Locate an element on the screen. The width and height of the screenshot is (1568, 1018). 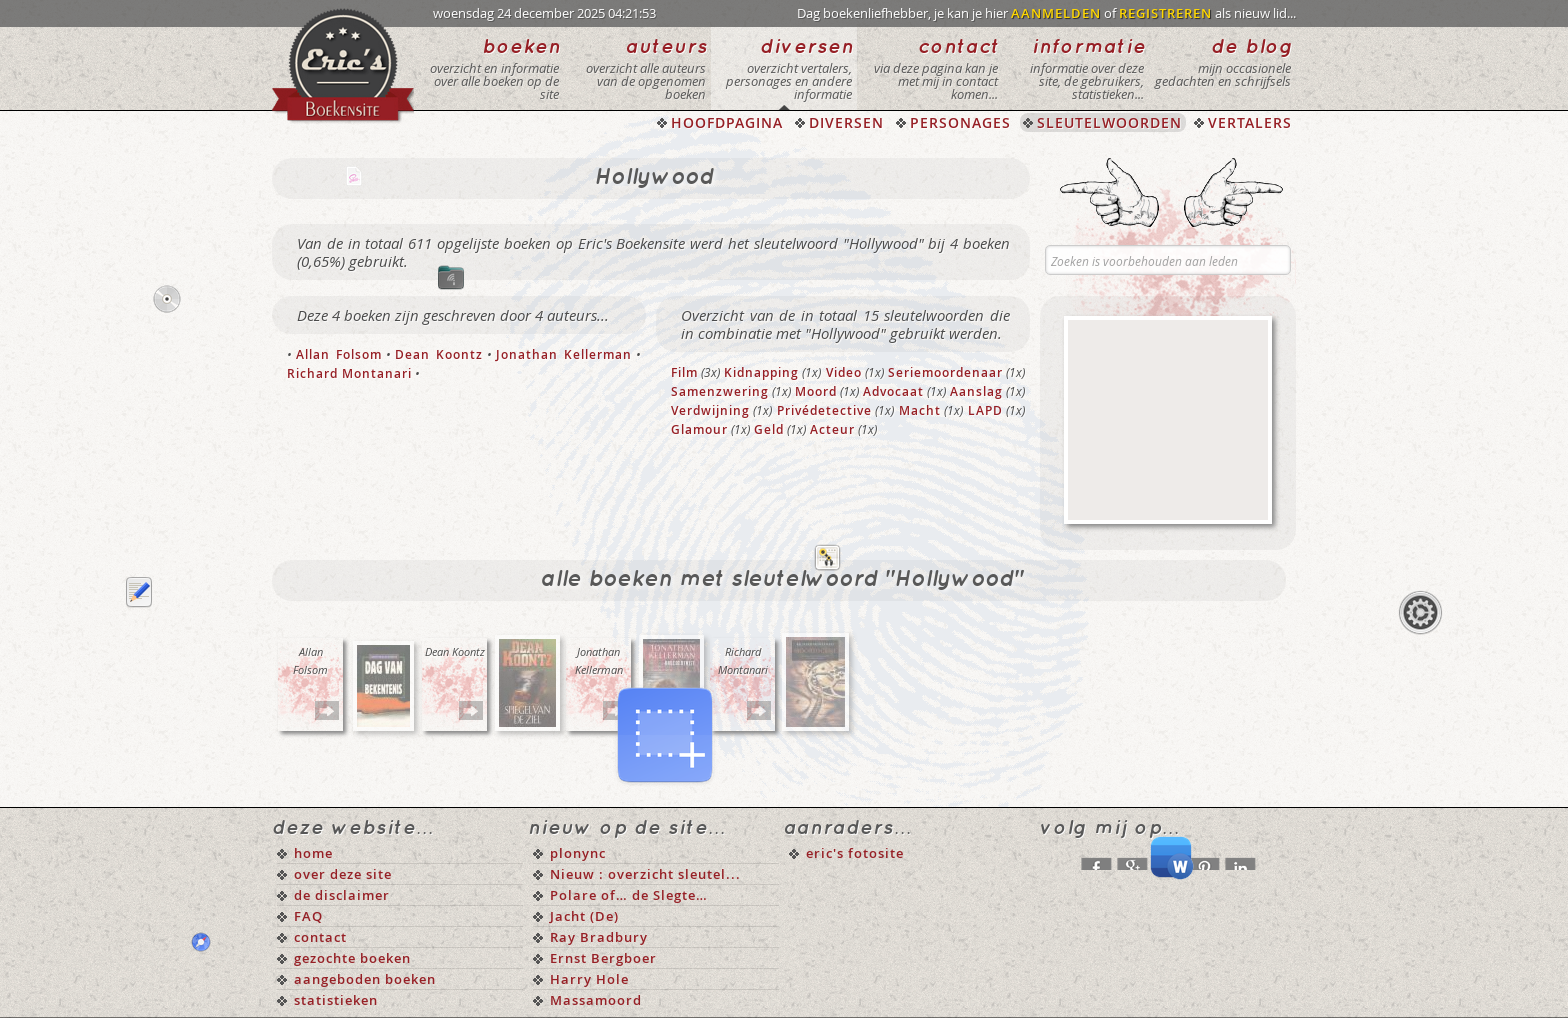
folder synced with insync cloud storage is located at coordinates (451, 277).